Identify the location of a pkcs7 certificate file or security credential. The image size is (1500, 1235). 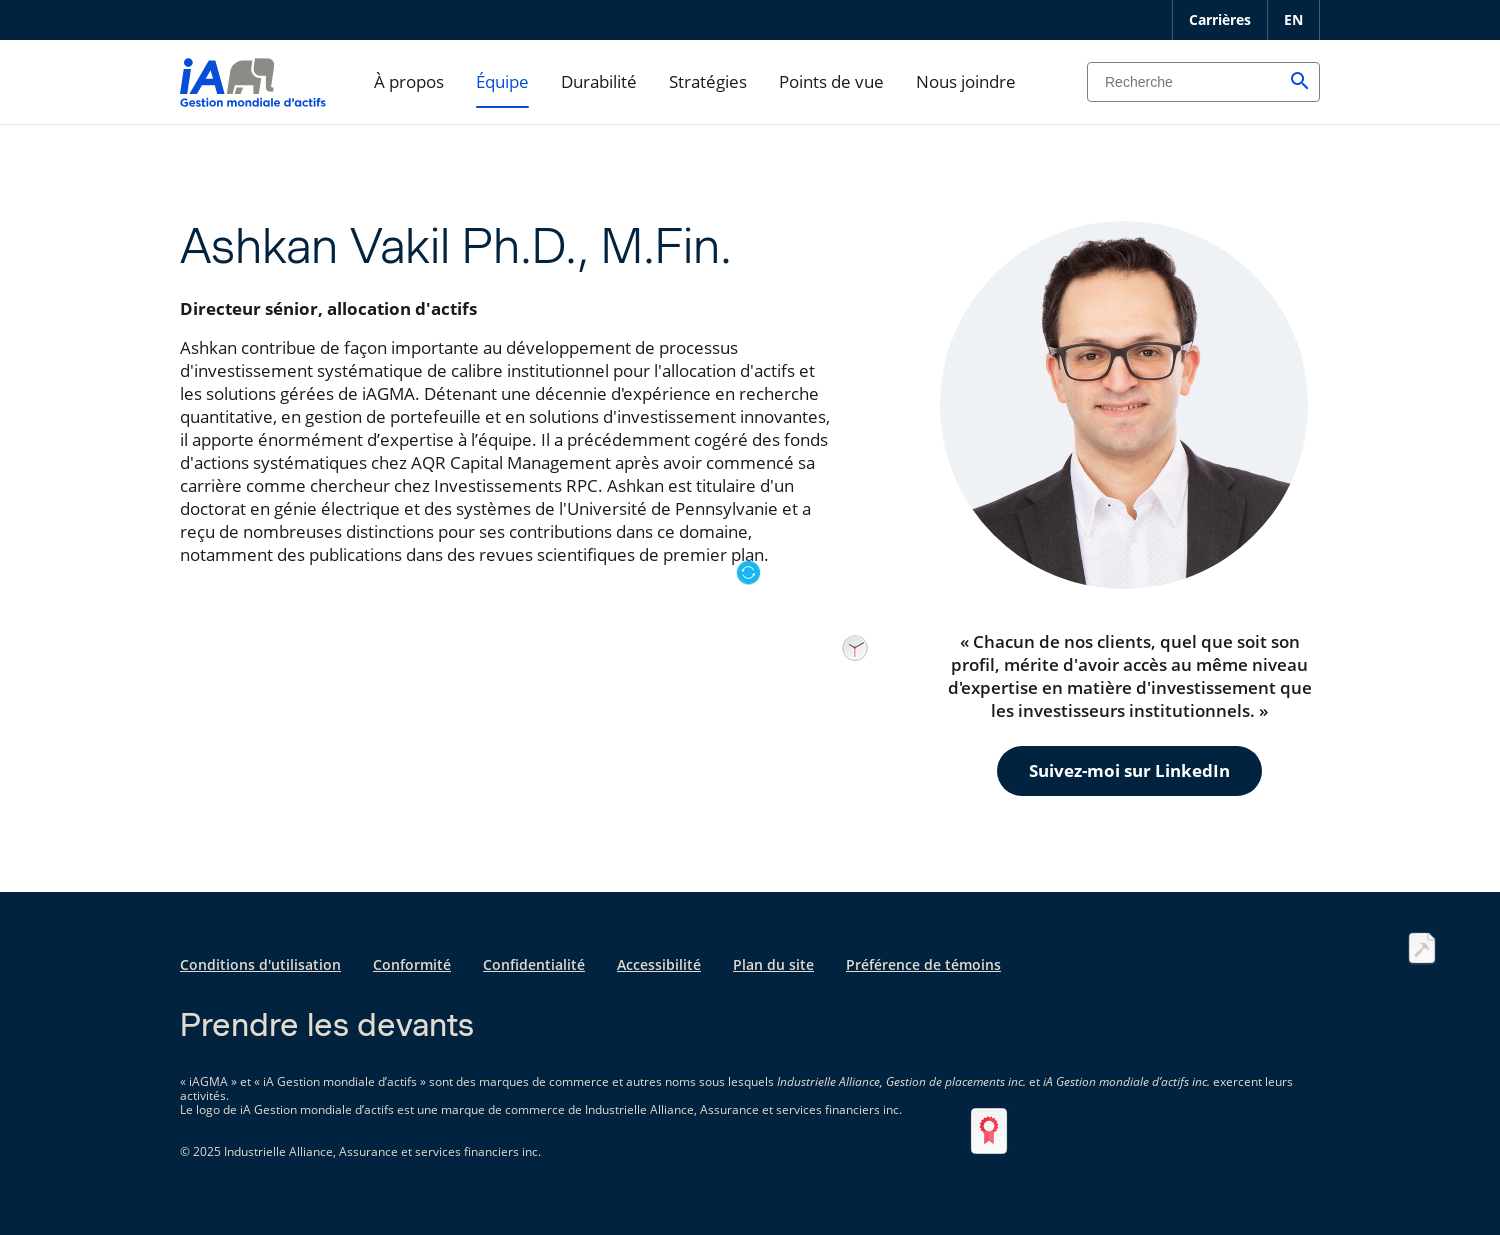
(989, 1131).